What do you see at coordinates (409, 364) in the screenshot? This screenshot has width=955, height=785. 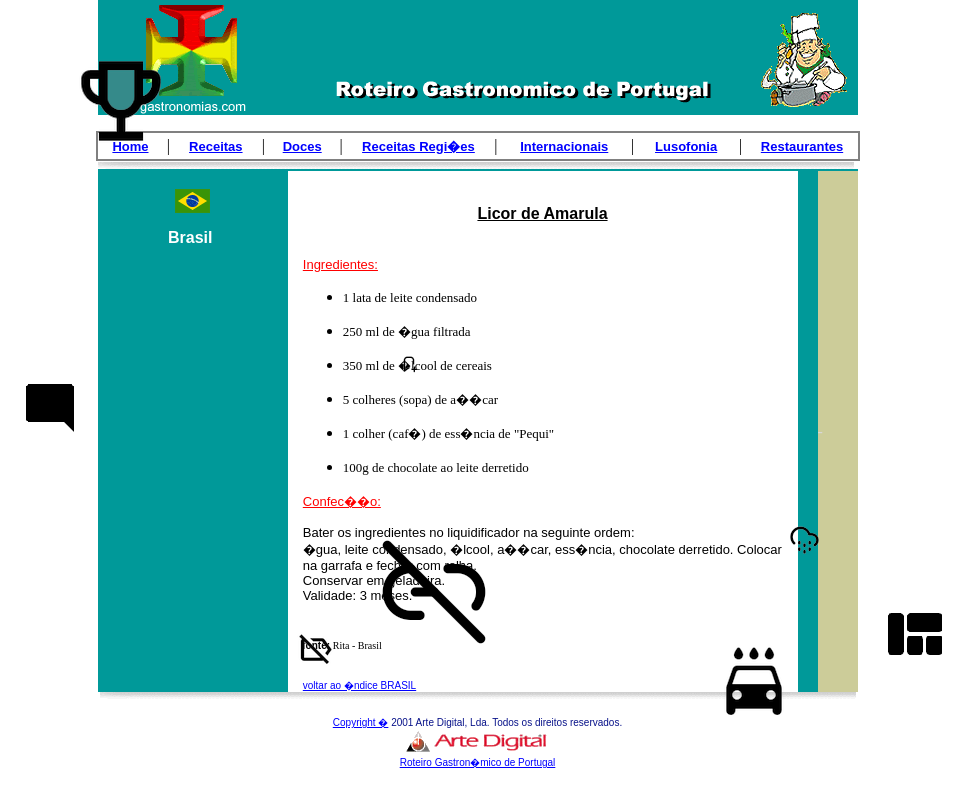 I see `add a new bookmark` at bounding box center [409, 364].